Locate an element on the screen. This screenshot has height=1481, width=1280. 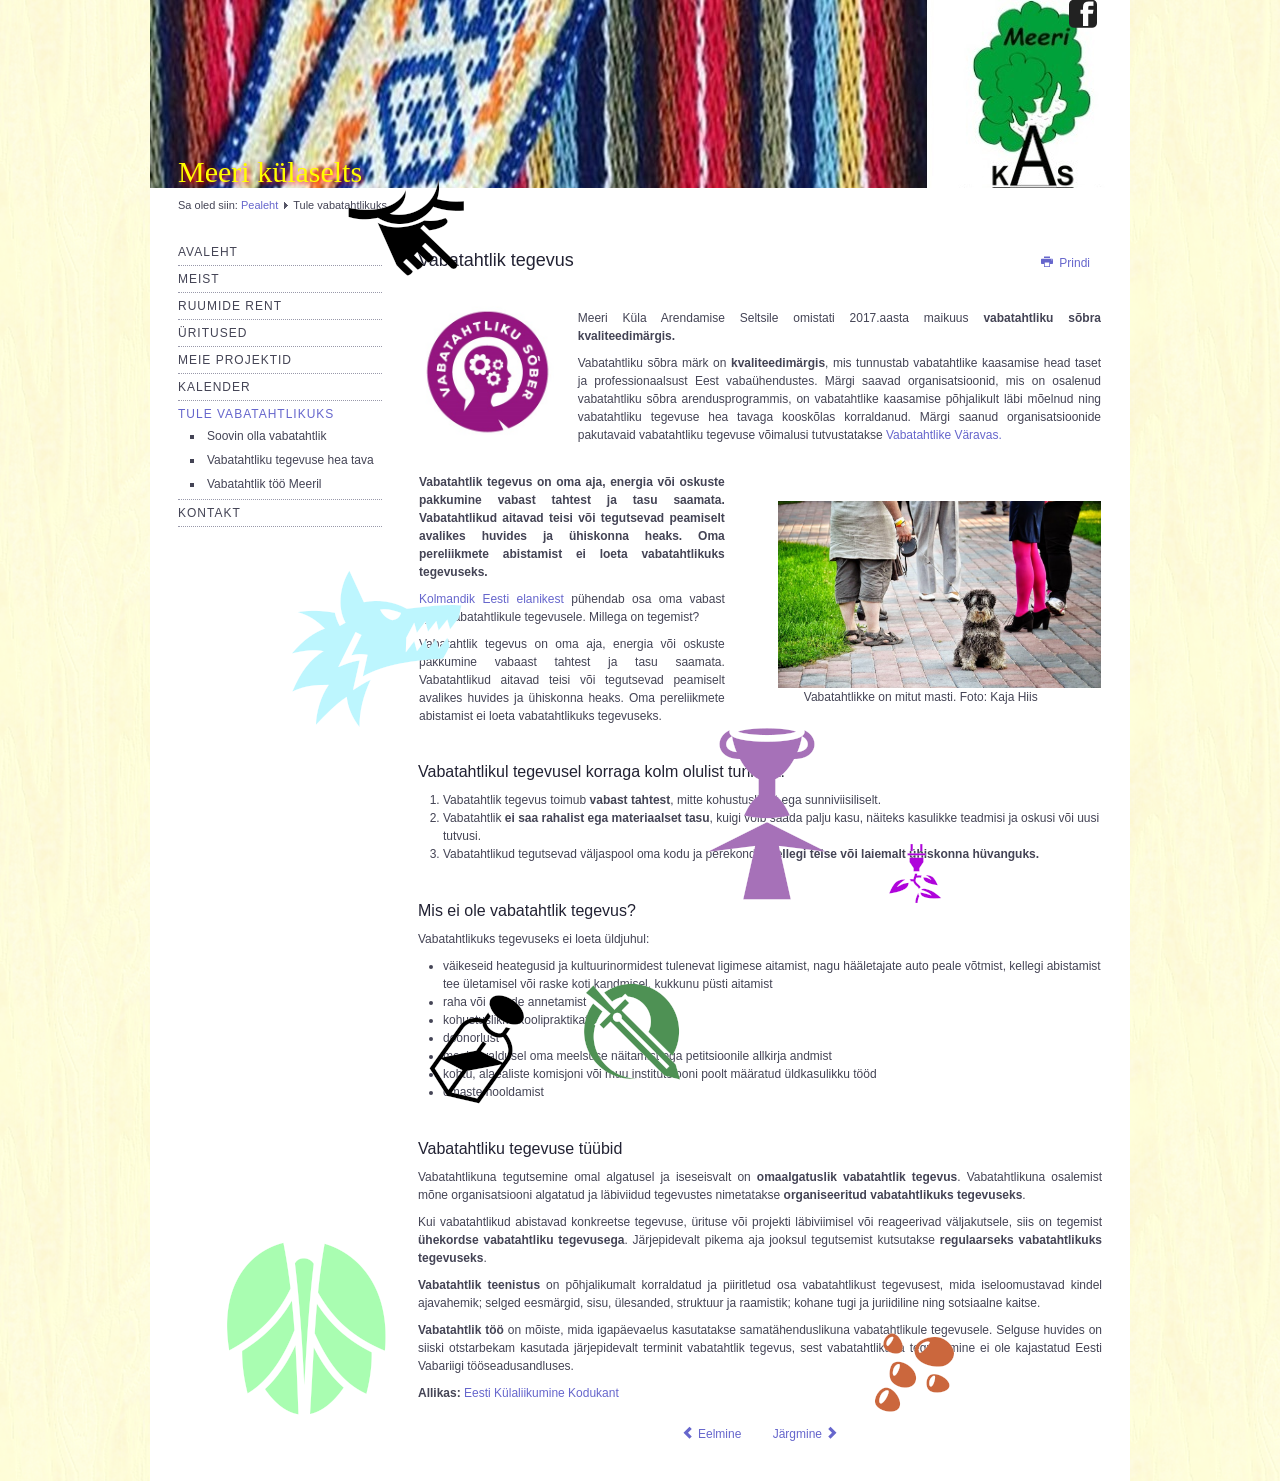
collect mineral pearls or gems is located at coordinates (914, 1372).